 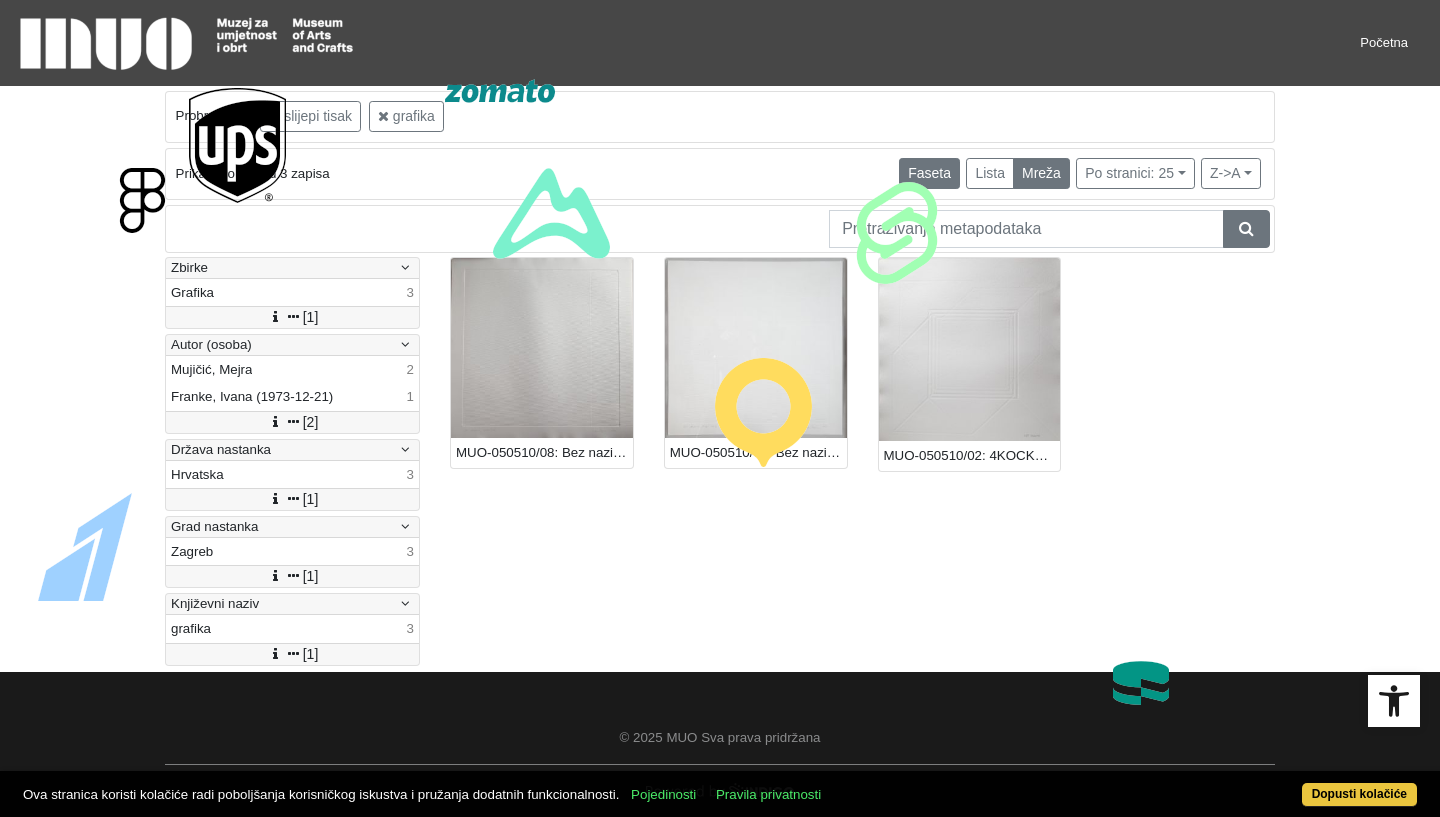 I want to click on open Figma design file, so click(x=142, y=200).